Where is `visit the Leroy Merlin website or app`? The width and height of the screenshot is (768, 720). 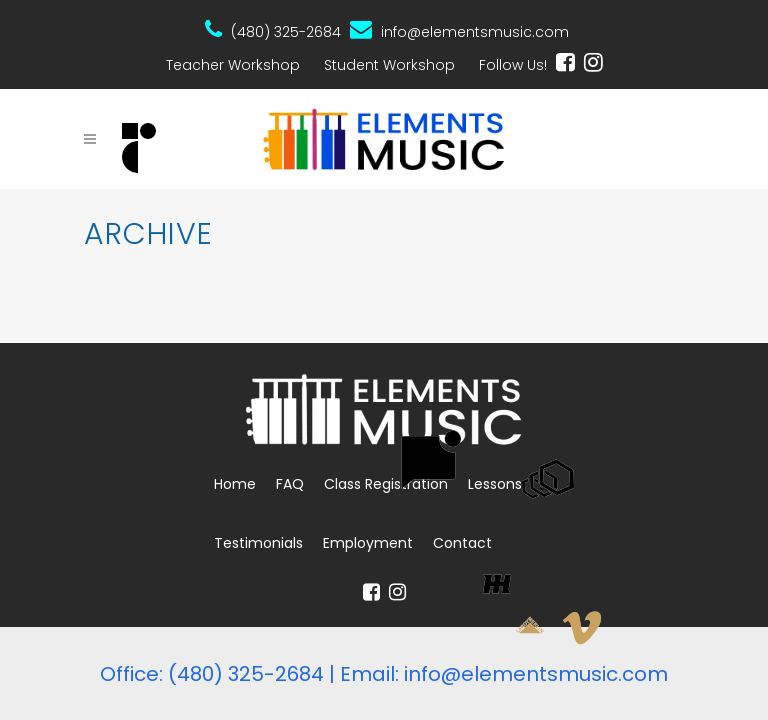
visit the Leroy Merlin website or app is located at coordinates (530, 625).